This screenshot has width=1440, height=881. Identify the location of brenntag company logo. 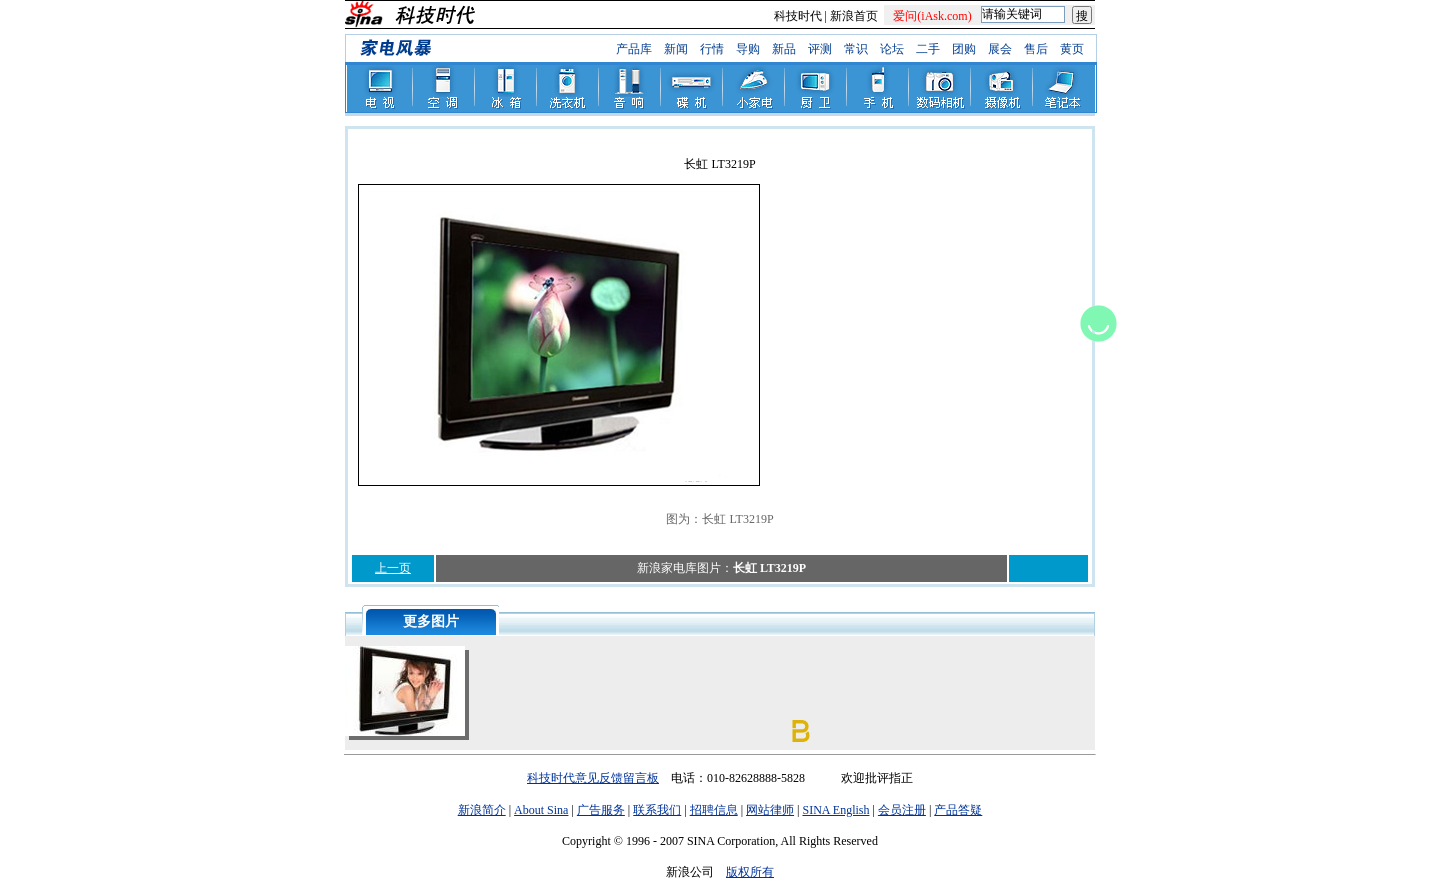
(801, 731).